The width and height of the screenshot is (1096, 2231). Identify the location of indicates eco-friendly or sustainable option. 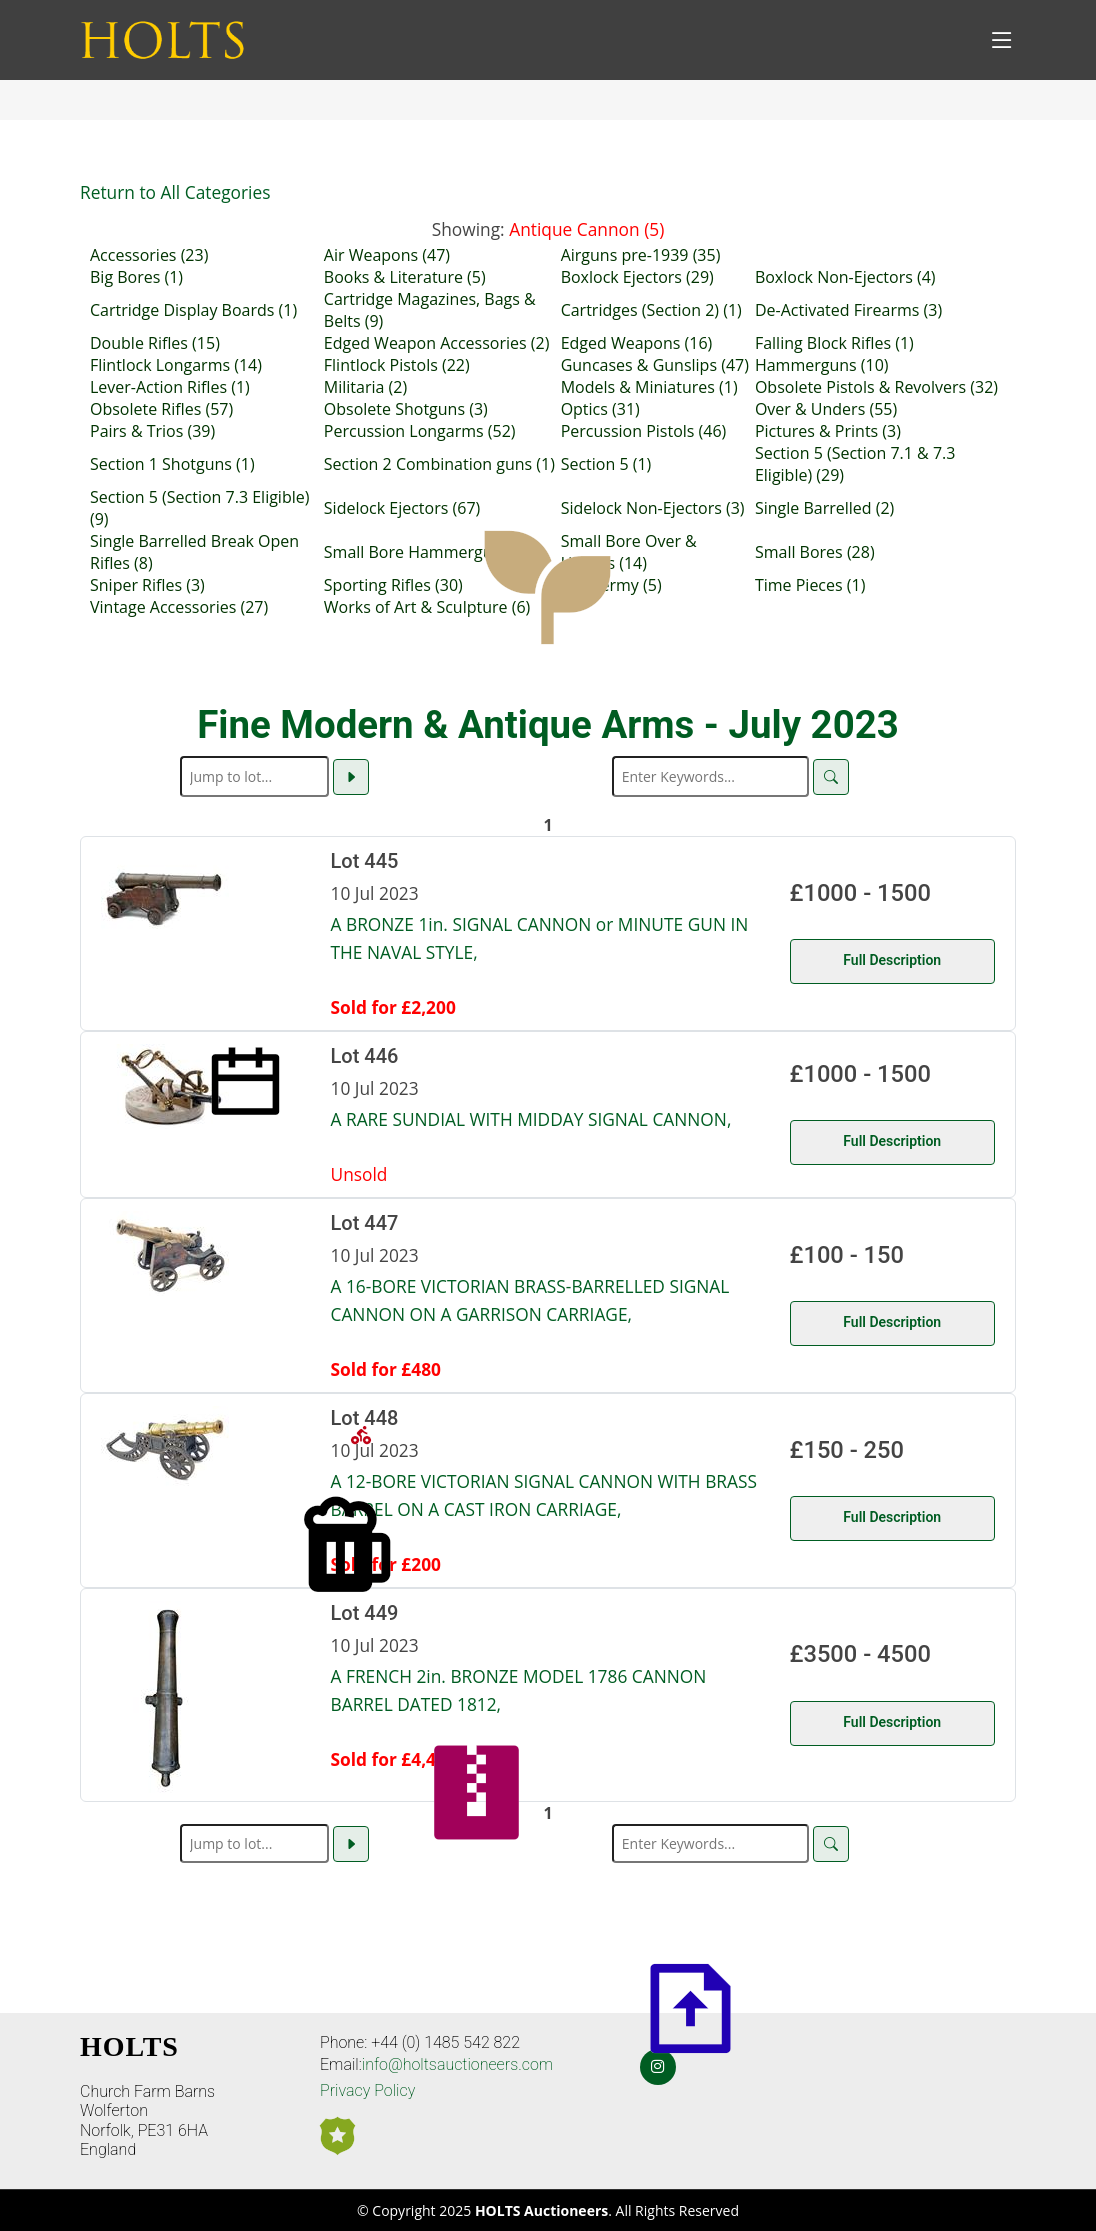
(547, 587).